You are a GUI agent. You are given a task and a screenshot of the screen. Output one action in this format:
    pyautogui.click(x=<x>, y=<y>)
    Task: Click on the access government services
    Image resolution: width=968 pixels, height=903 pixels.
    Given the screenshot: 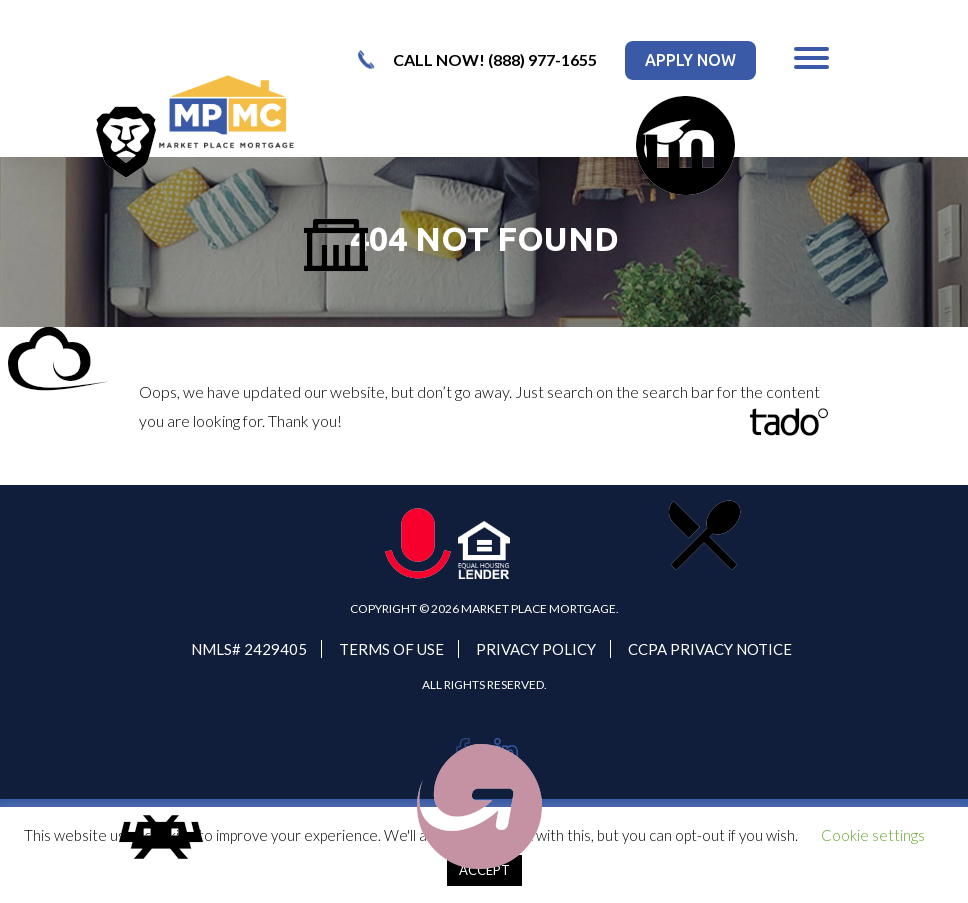 What is the action you would take?
    pyautogui.click(x=336, y=245)
    